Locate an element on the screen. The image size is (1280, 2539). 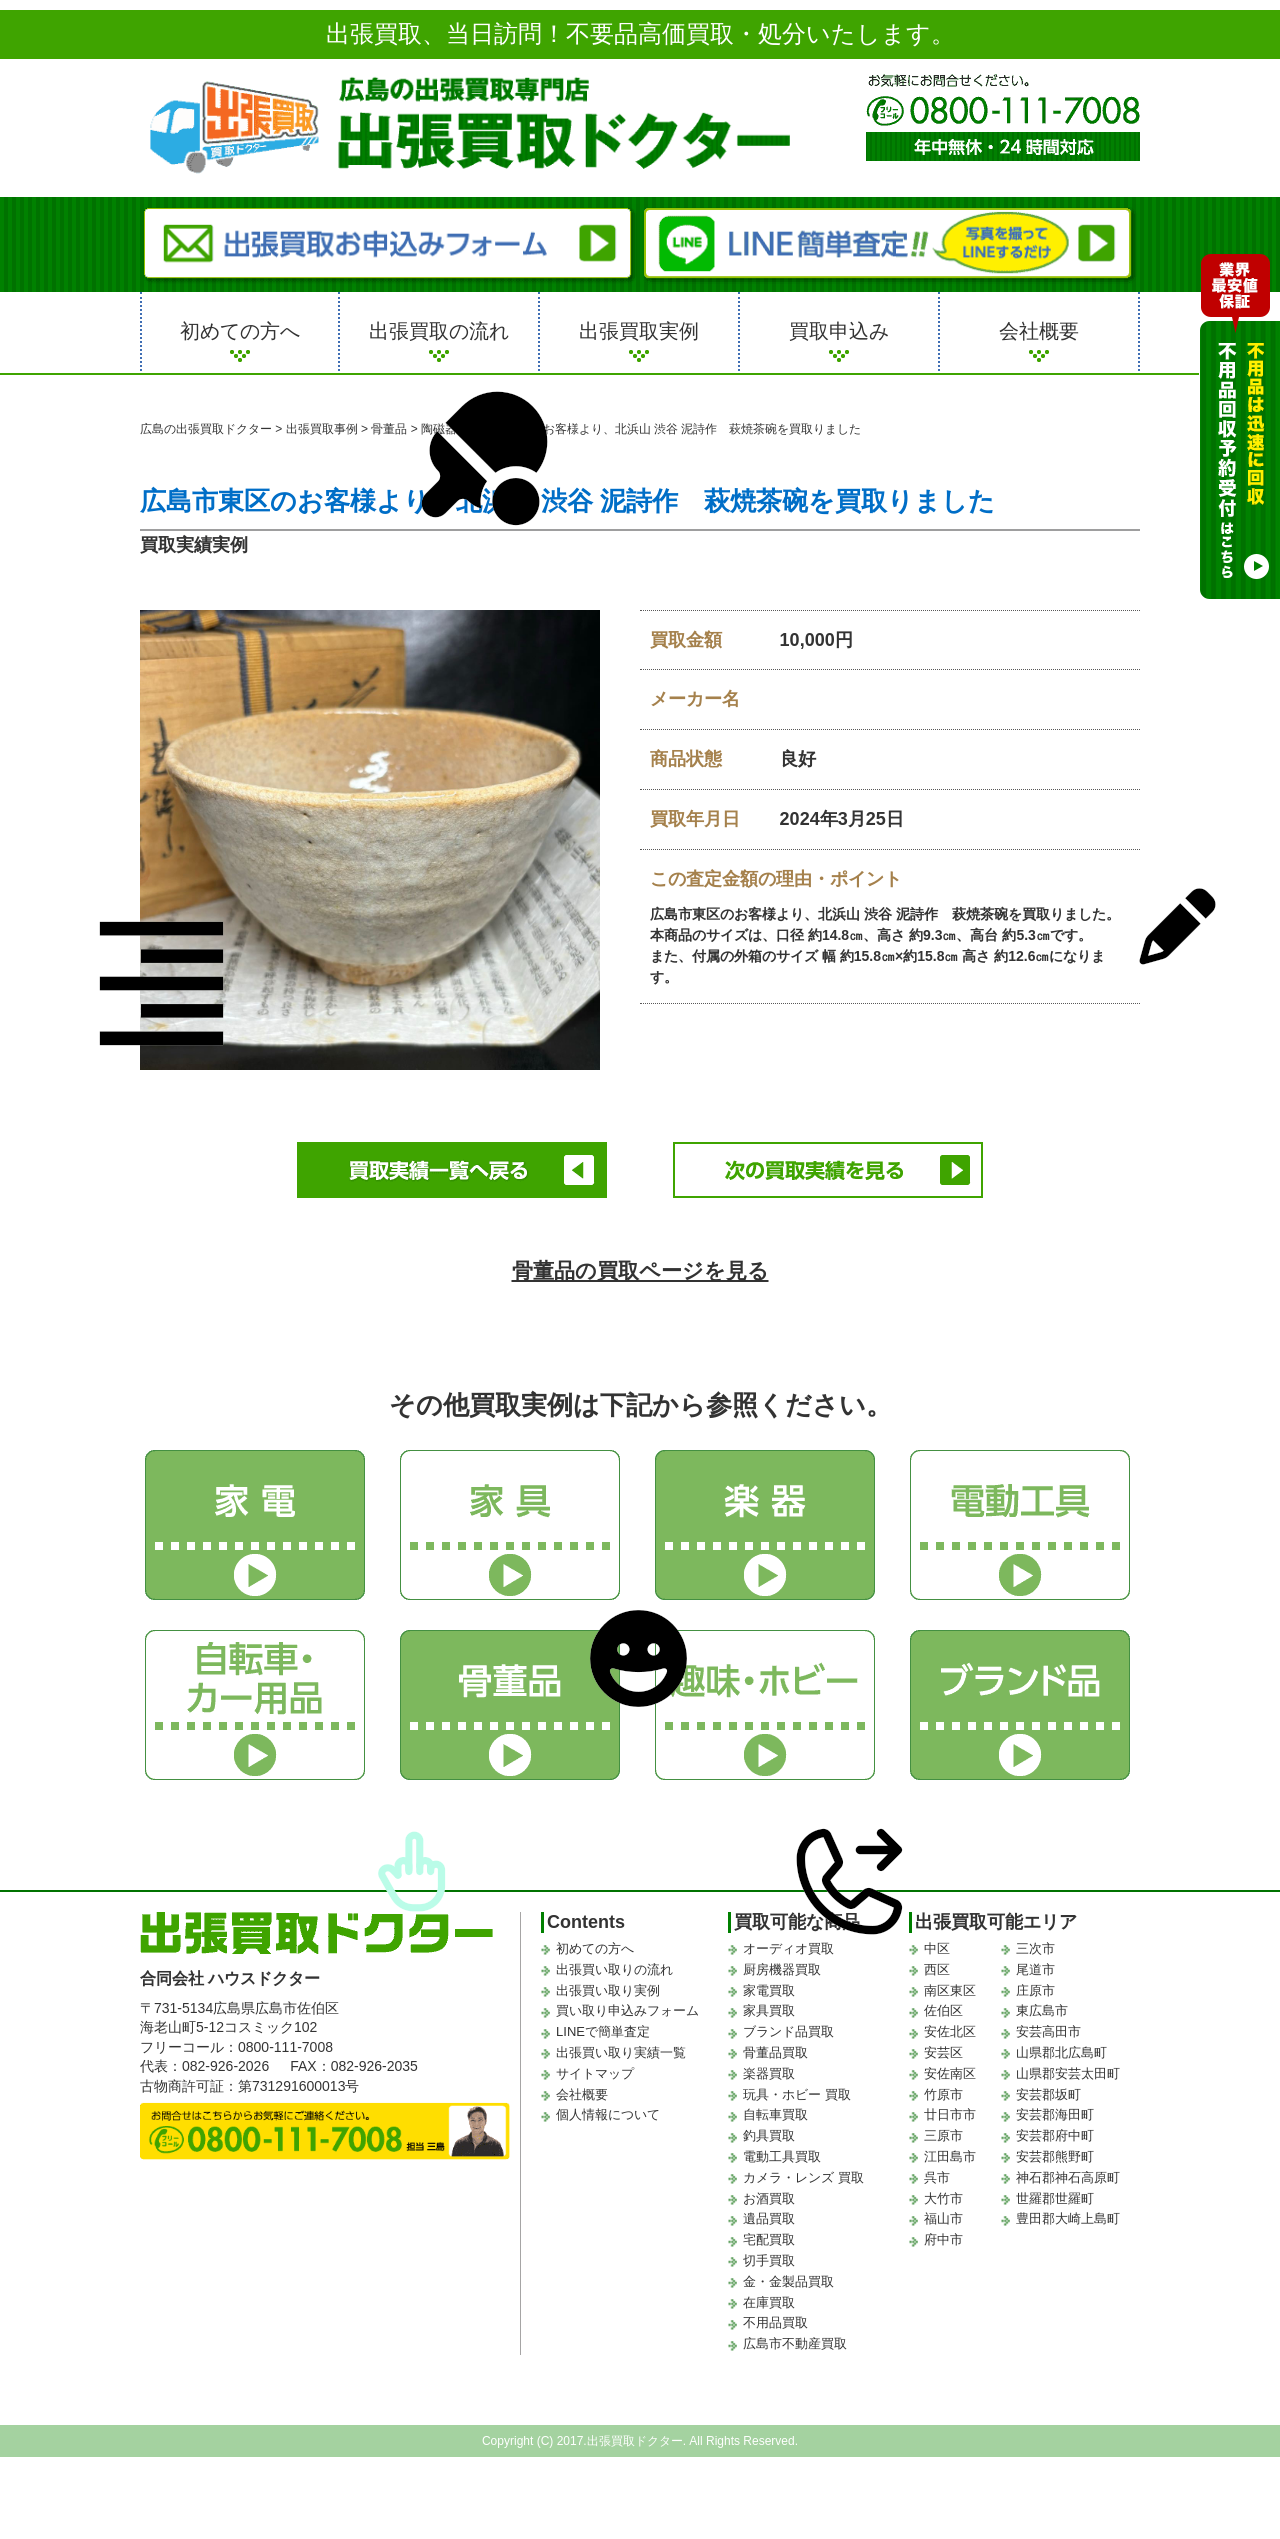
access table tennis or ping pong games is located at coordinates (484, 454).